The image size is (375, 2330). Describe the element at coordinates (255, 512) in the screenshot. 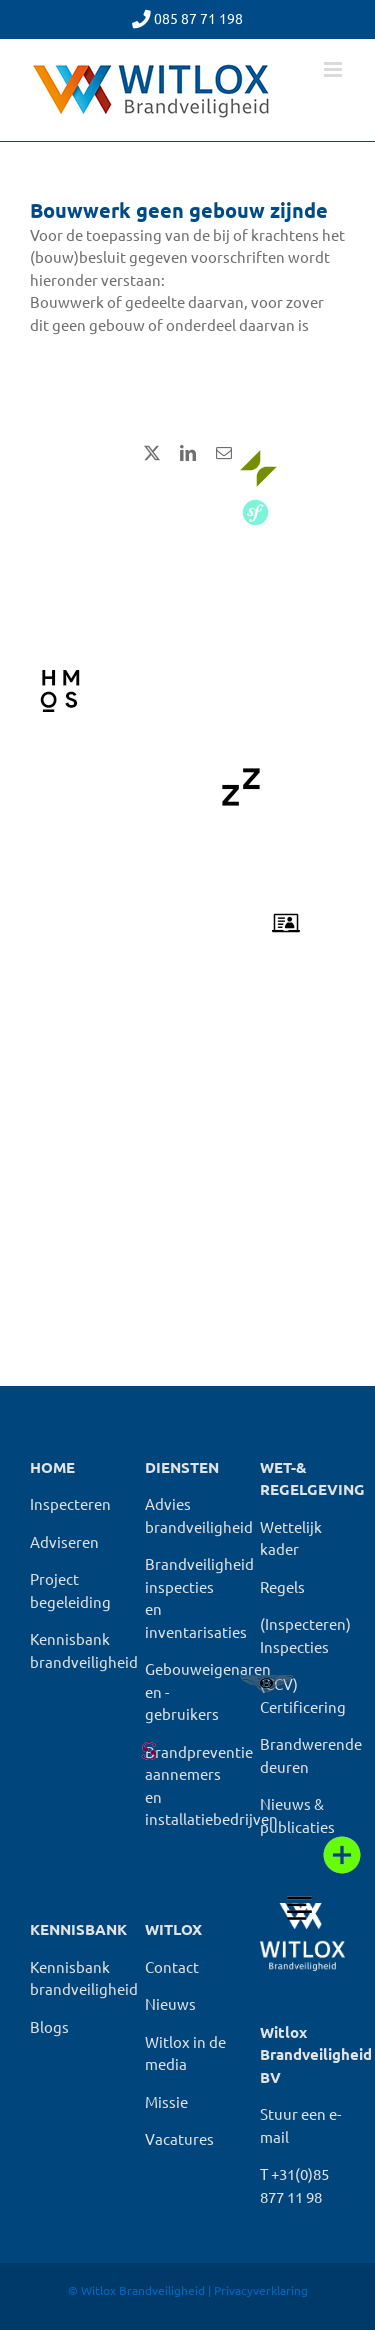

I see `symfony framework logo` at that location.